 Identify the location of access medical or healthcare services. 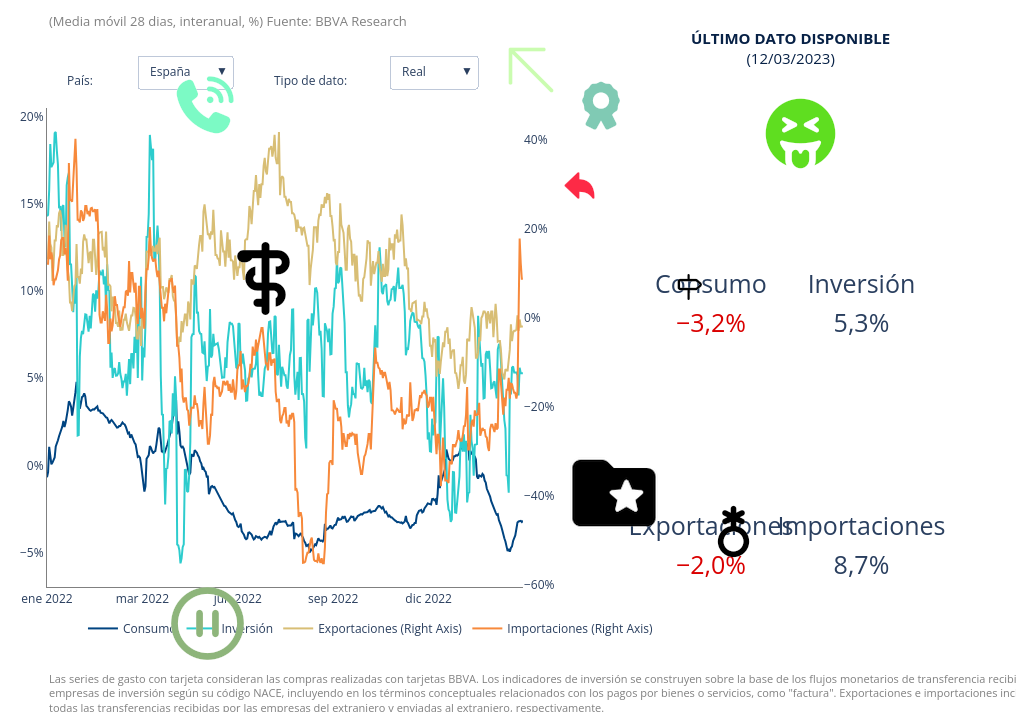
(265, 278).